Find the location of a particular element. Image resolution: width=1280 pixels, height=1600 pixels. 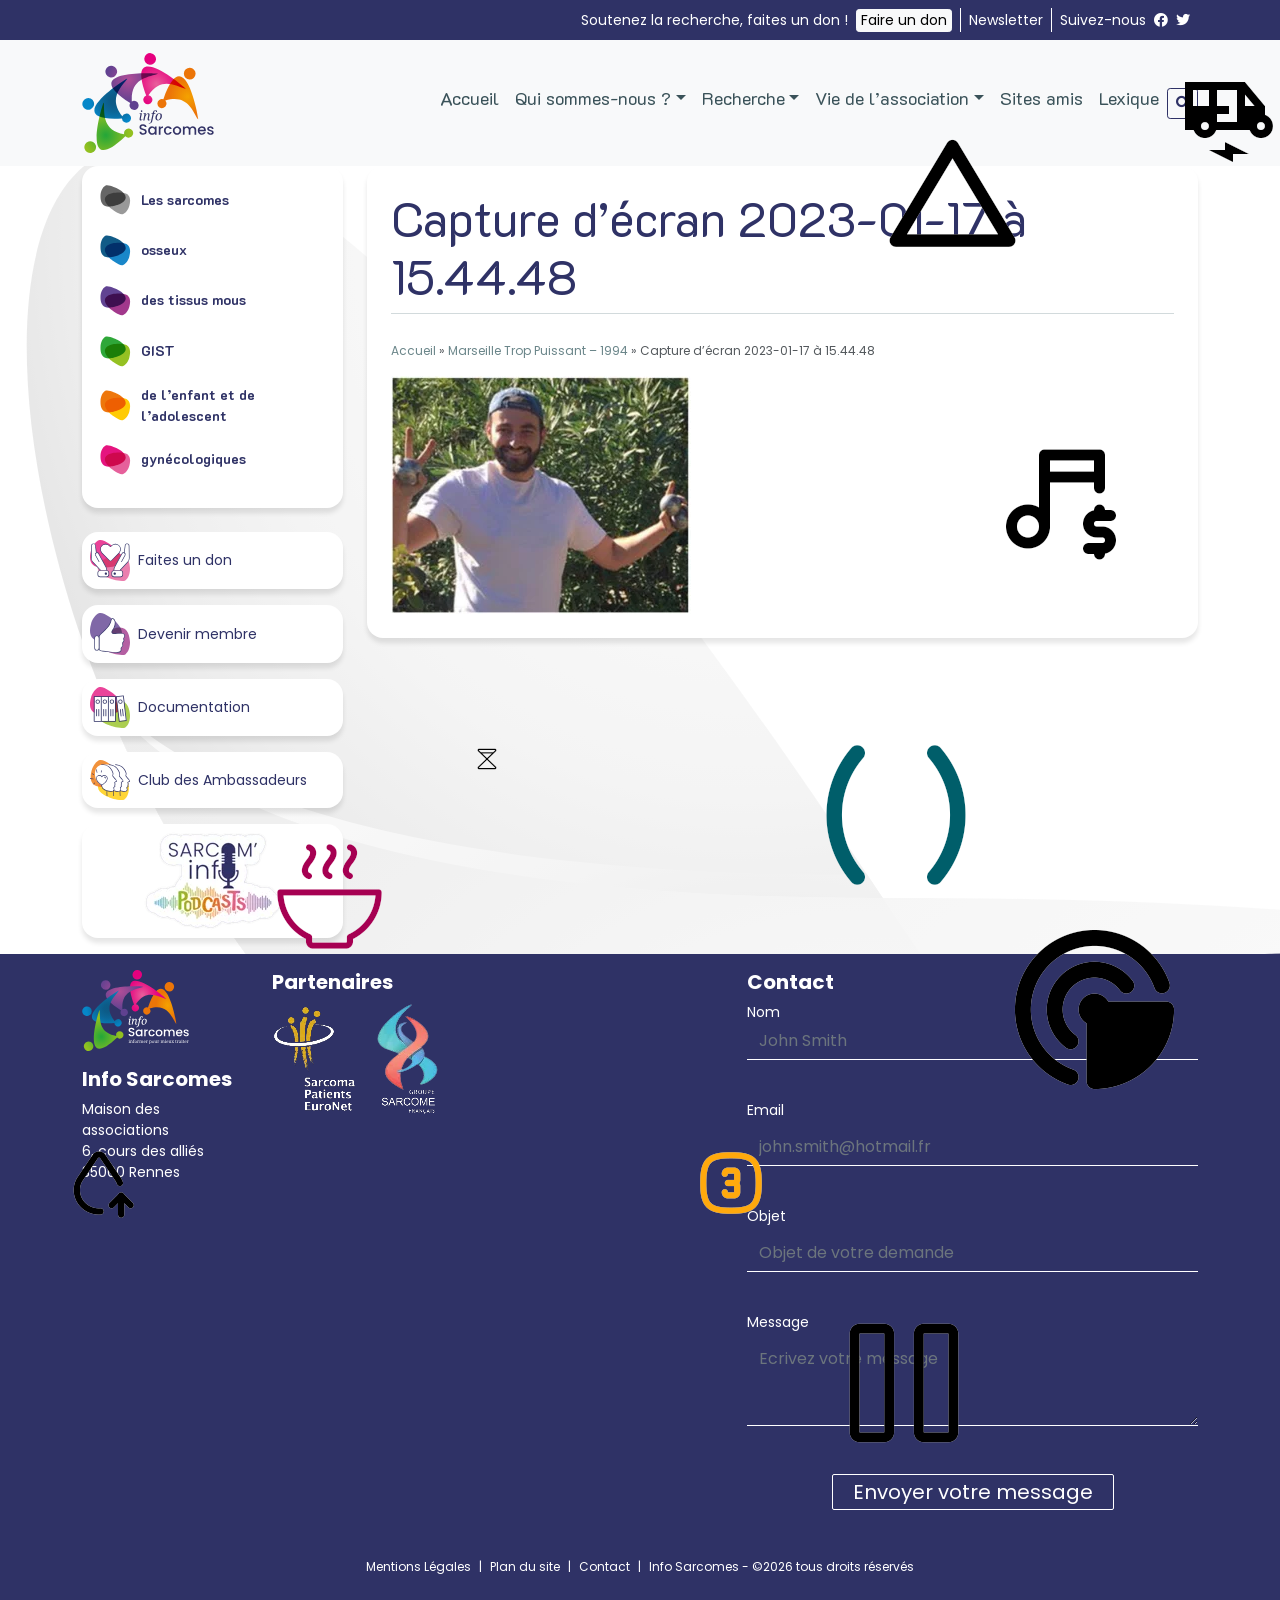

increase water or liquid level is located at coordinates (99, 1183).